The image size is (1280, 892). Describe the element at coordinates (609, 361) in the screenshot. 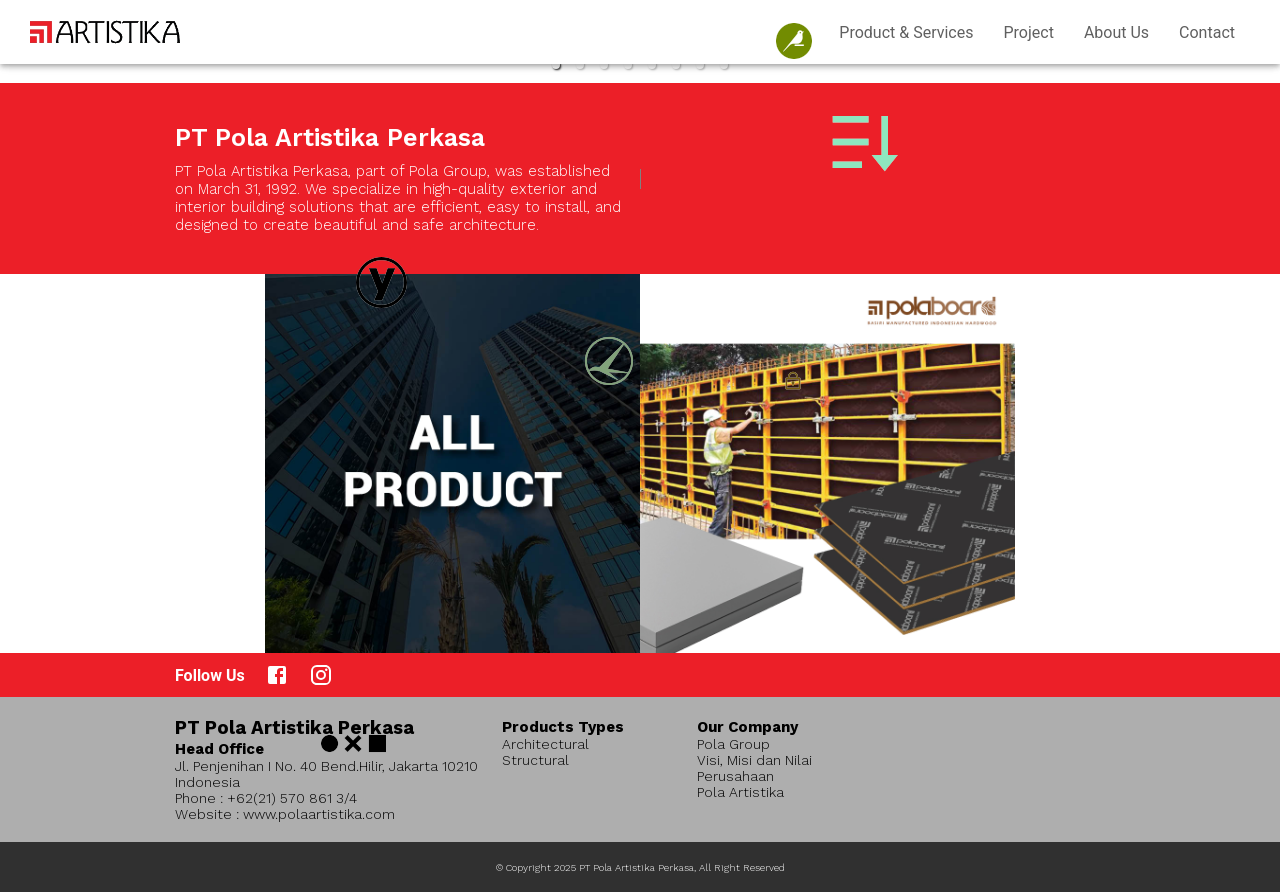

I see `tarom romanian airline logo` at that location.